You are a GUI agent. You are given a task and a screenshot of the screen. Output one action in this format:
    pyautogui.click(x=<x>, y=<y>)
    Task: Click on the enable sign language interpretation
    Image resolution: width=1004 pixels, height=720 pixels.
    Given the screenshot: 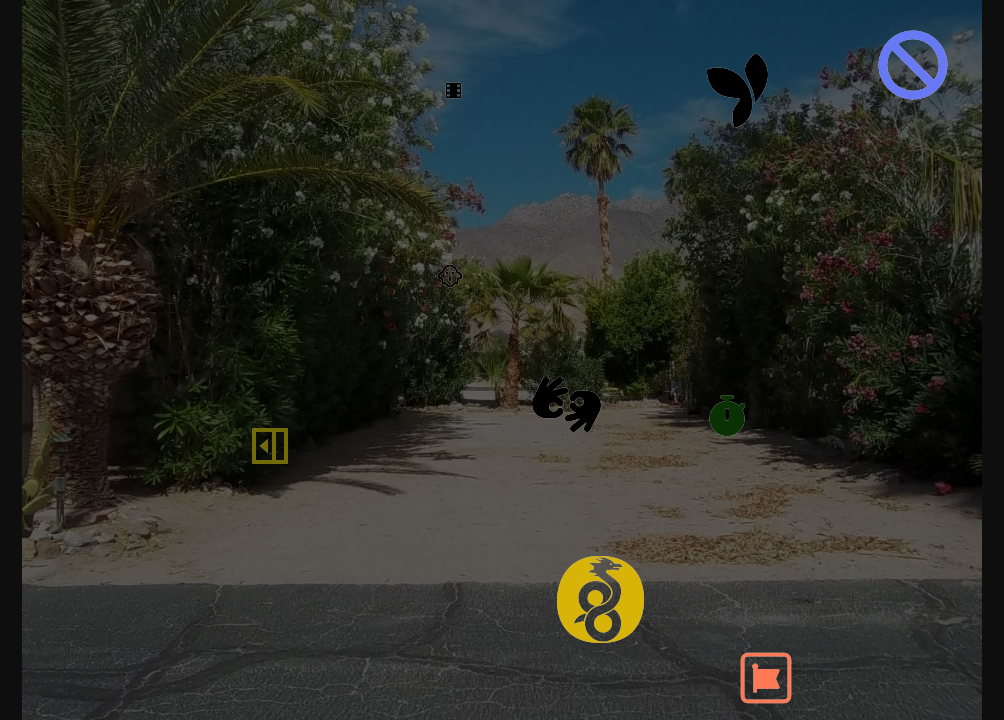 What is the action you would take?
    pyautogui.click(x=566, y=404)
    